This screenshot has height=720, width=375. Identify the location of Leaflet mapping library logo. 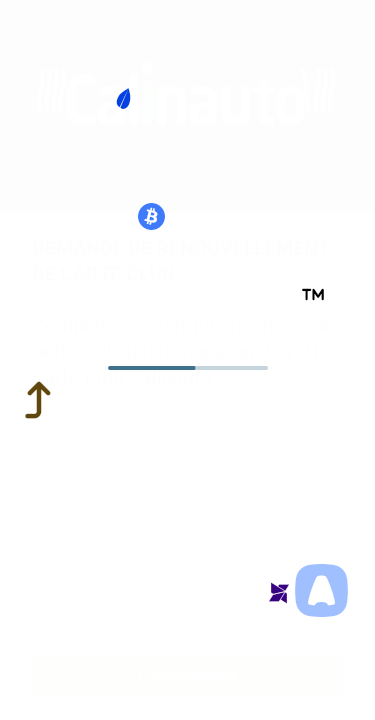
(123, 98).